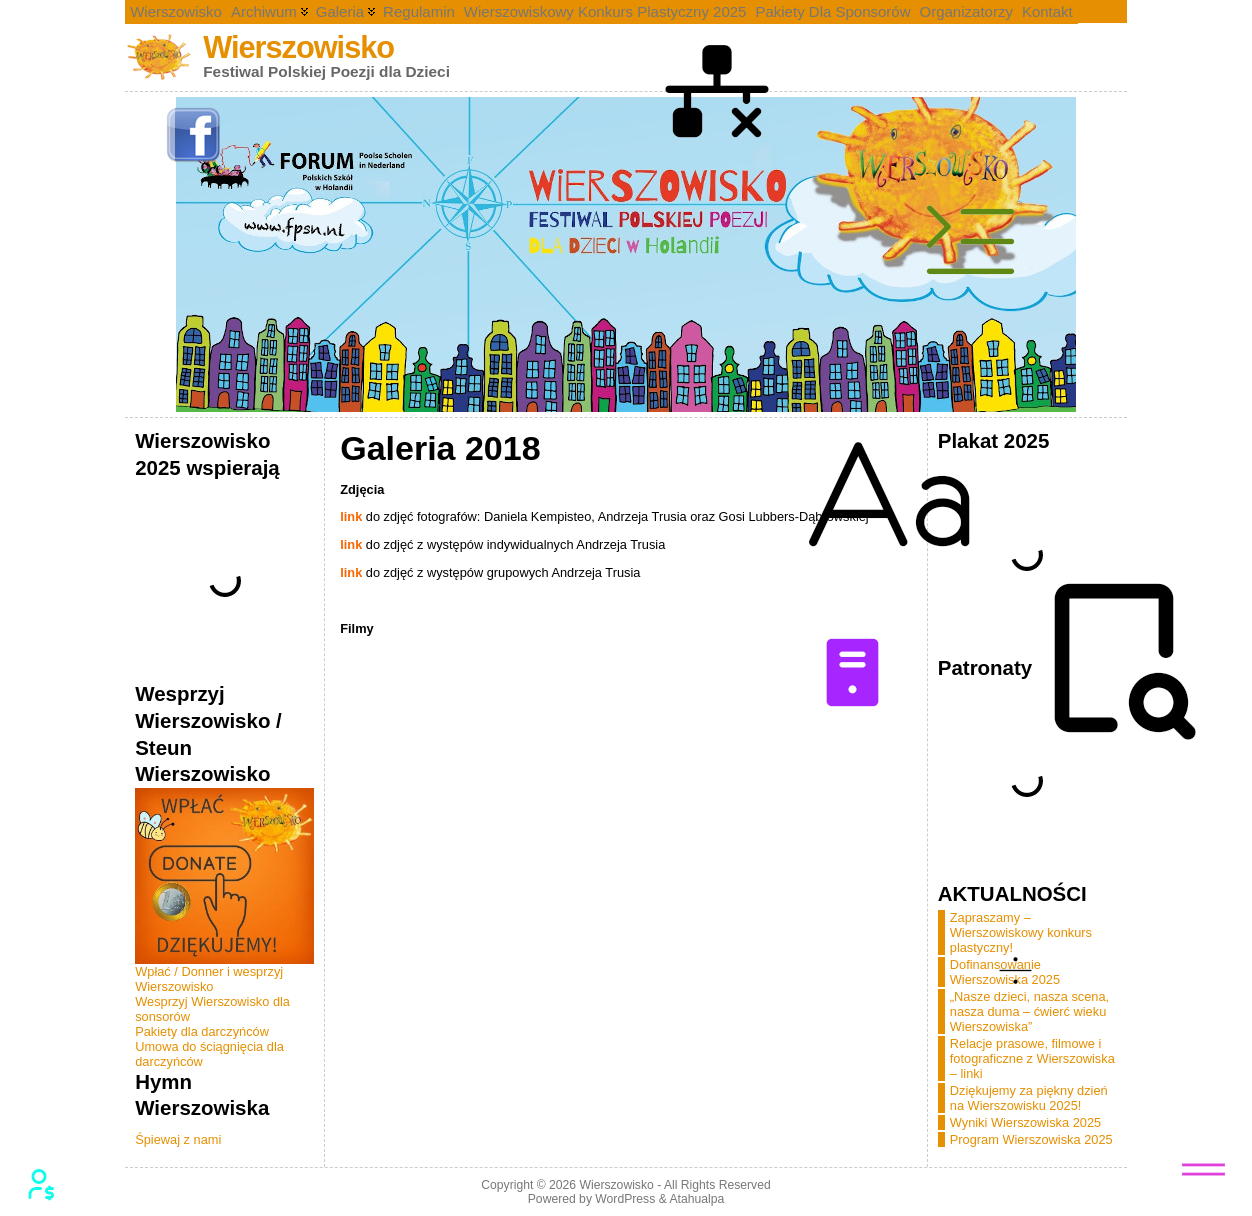  I want to click on perform division operation, so click(1015, 970).